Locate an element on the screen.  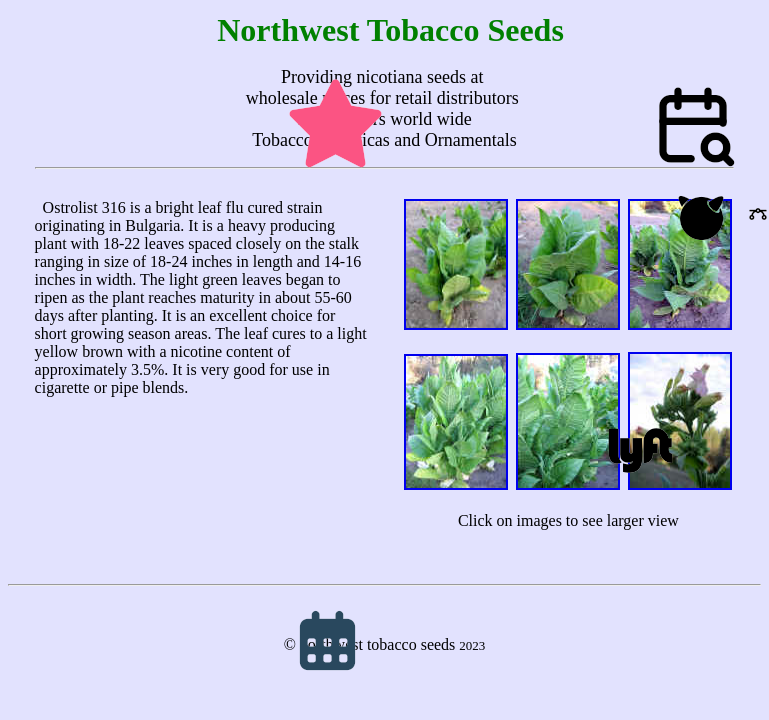
open the Lyft app is located at coordinates (640, 450).